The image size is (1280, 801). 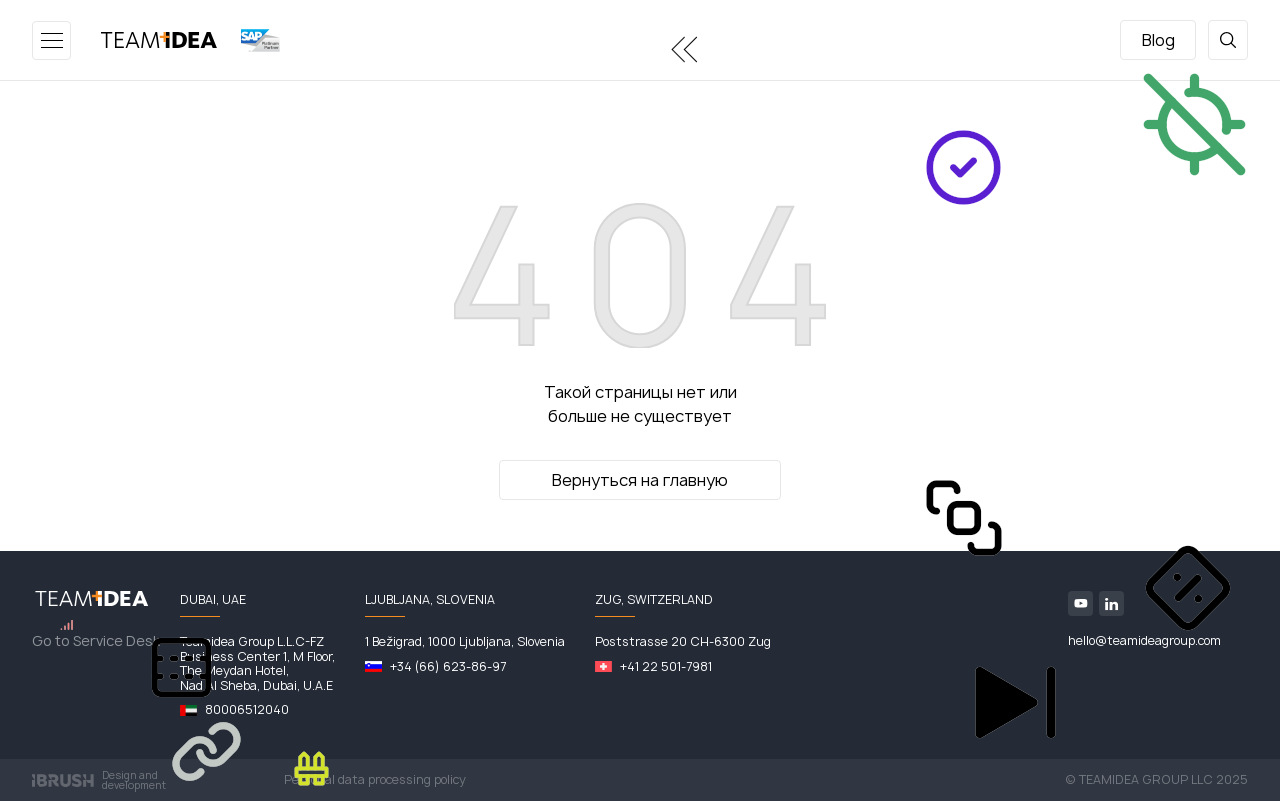 What do you see at coordinates (181, 667) in the screenshot?
I see `toggle top and bottom panel layout` at bounding box center [181, 667].